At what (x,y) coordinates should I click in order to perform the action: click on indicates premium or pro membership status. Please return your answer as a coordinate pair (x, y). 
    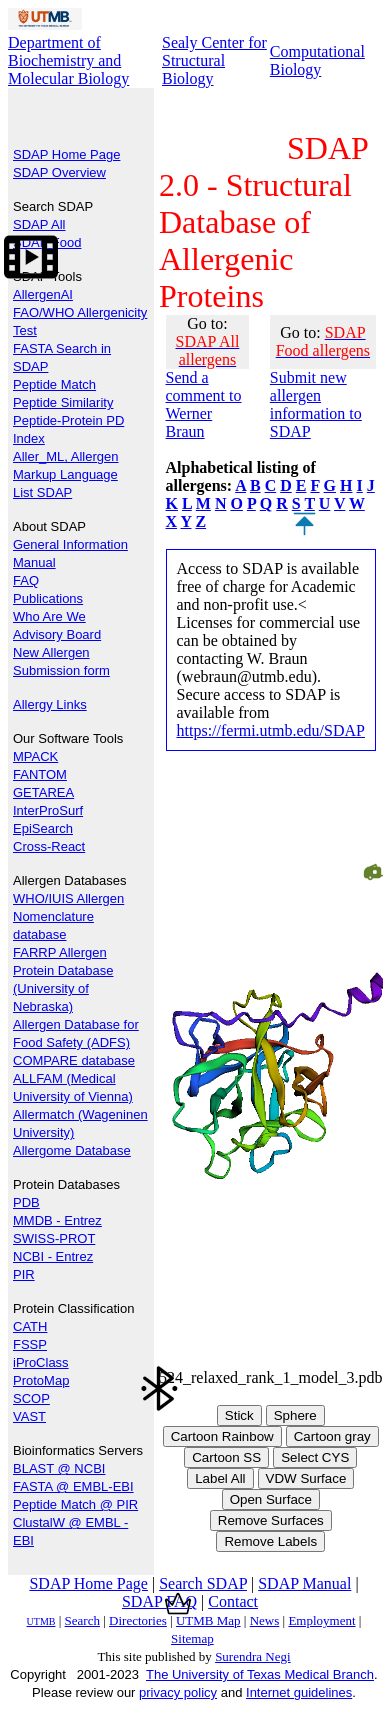
    Looking at the image, I should click on (178, 1605).